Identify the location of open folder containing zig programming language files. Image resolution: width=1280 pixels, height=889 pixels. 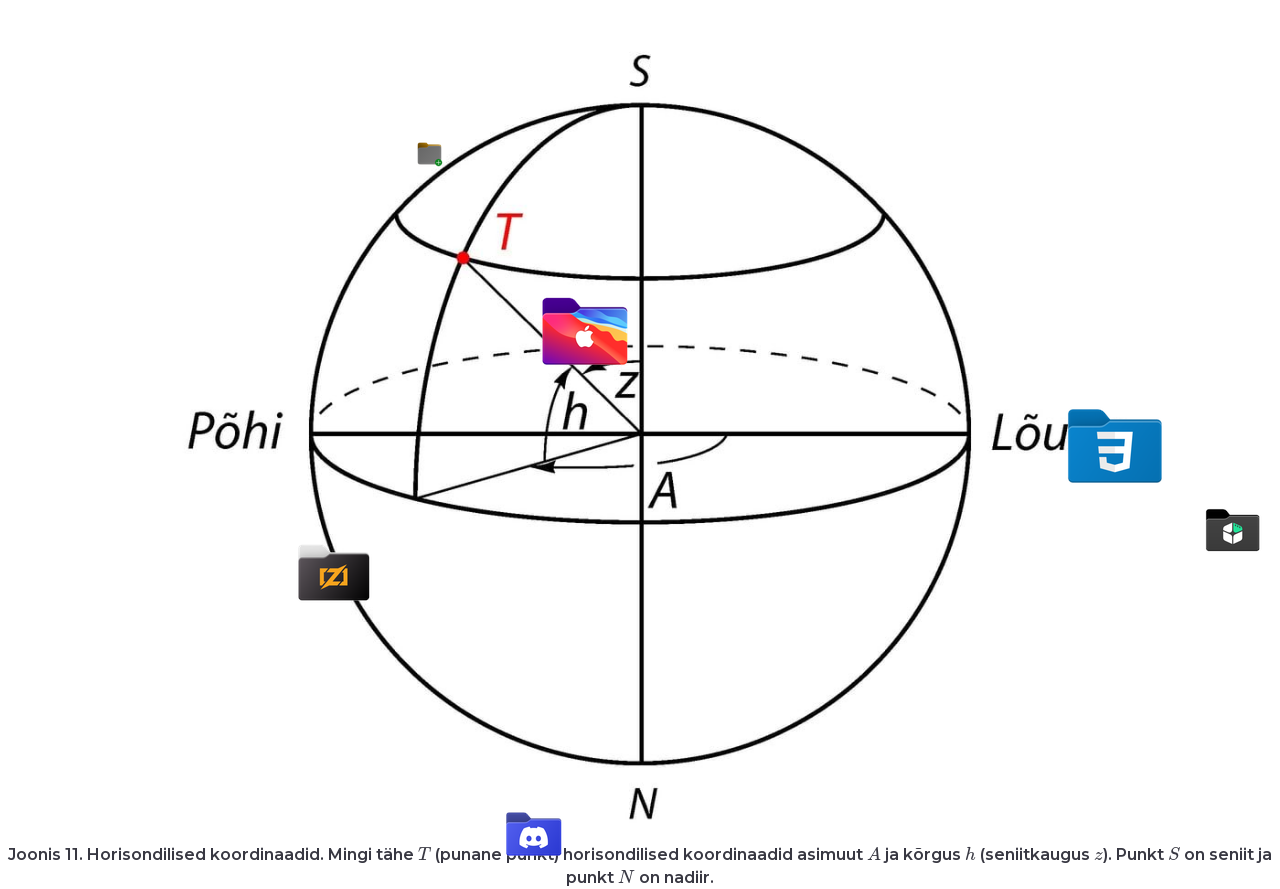
(333, 574).